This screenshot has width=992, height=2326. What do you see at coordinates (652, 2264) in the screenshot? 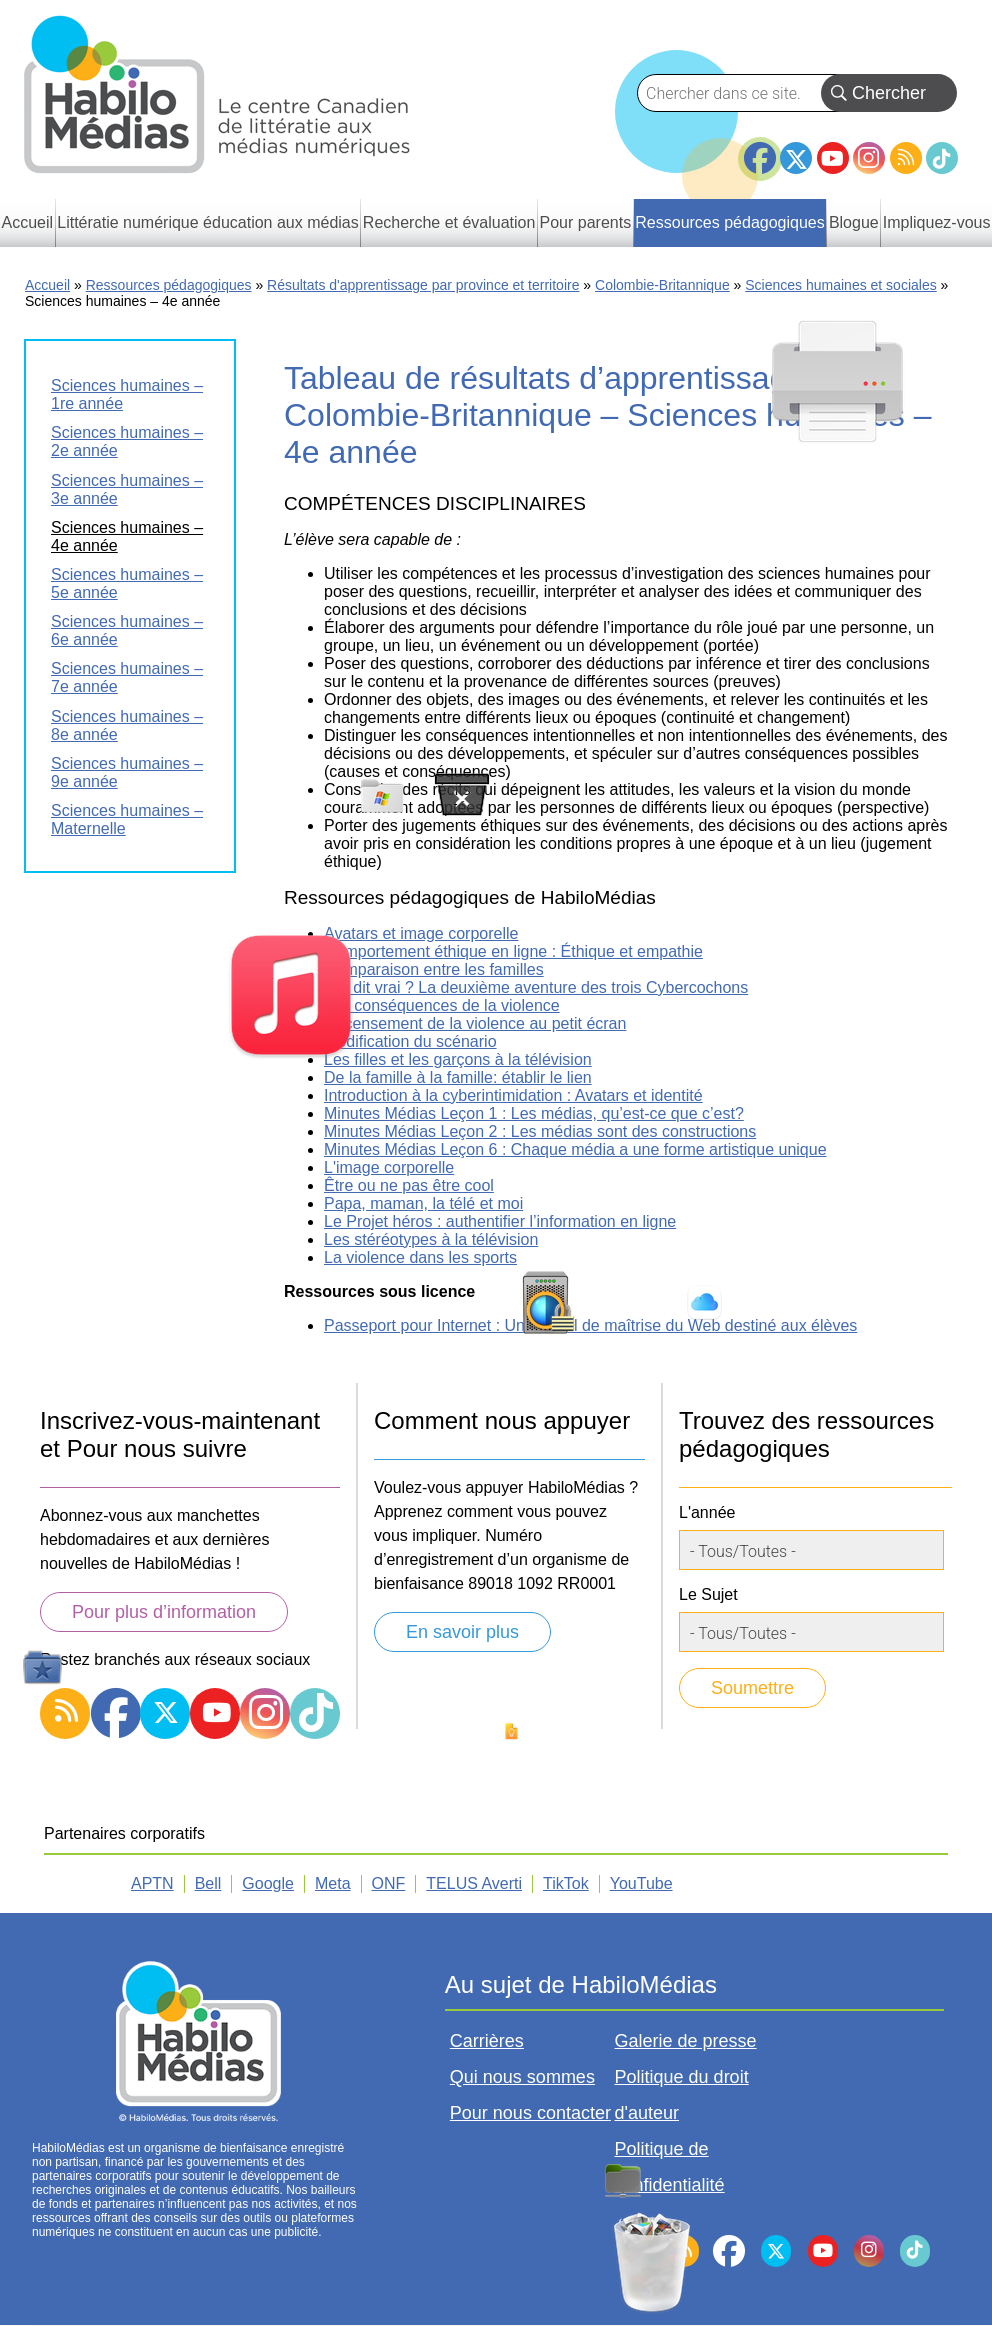
I see `open trash to view deleted files` at bounding box center [652, 2264].